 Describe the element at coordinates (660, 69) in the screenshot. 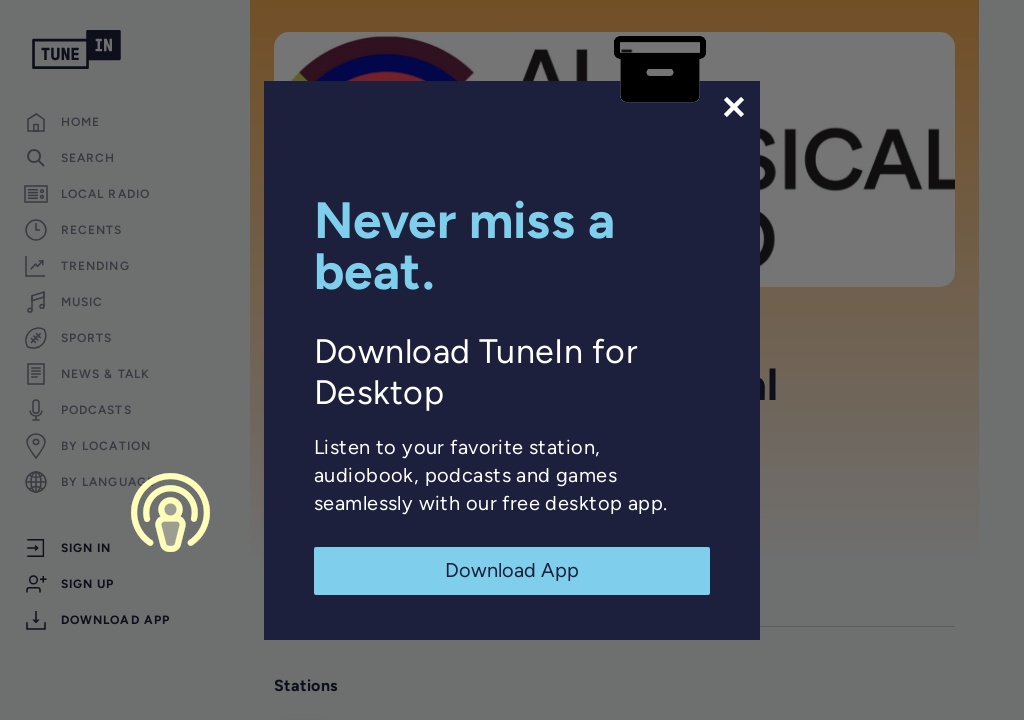

I see `archive this item` at that location.